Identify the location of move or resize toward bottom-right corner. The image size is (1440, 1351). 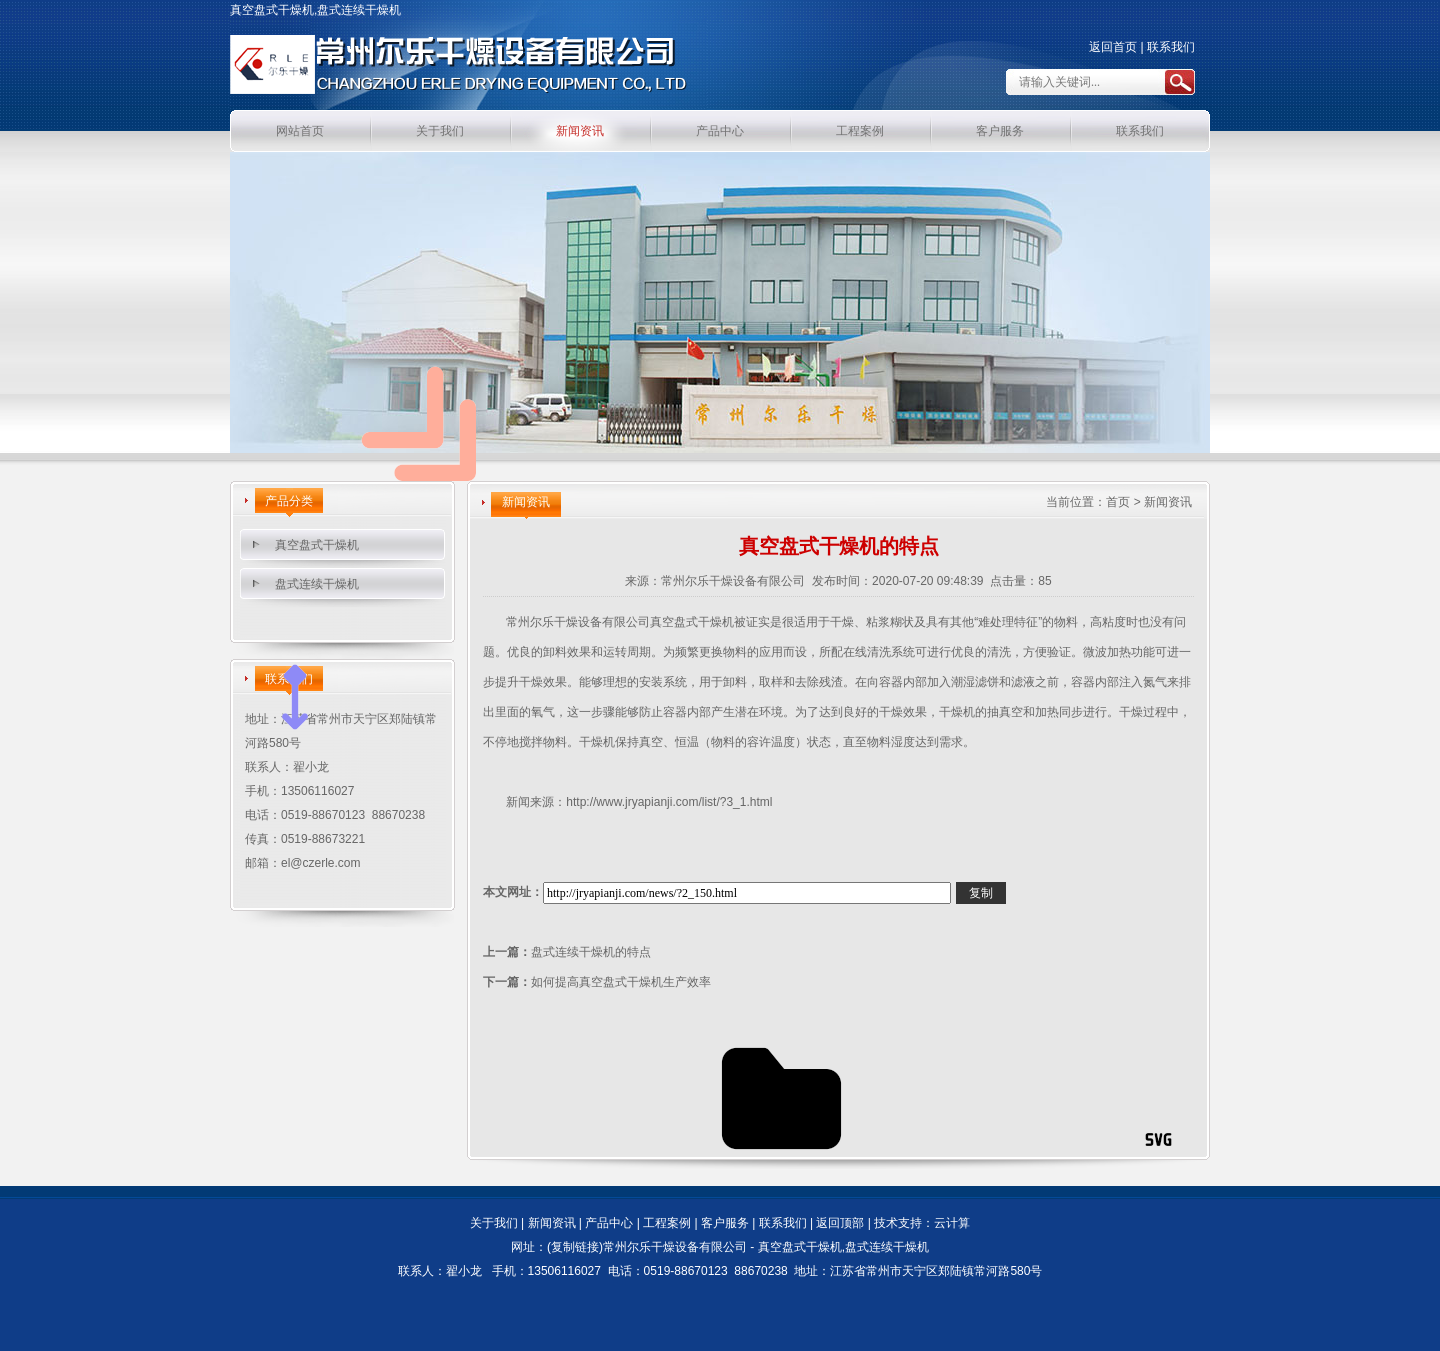
(427, 432).